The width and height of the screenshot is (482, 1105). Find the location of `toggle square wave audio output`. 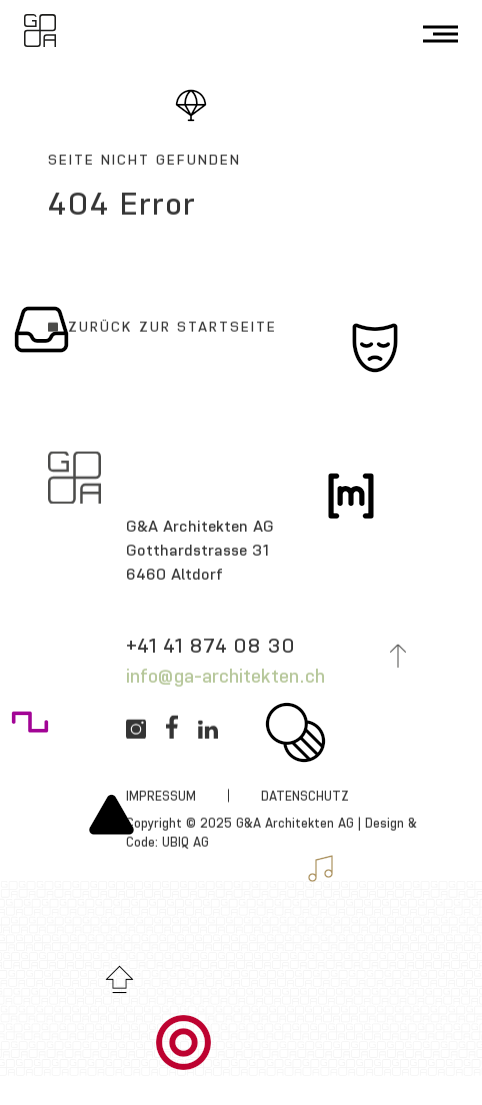

toggle square wave audio output is located at coordinates (30, 722).